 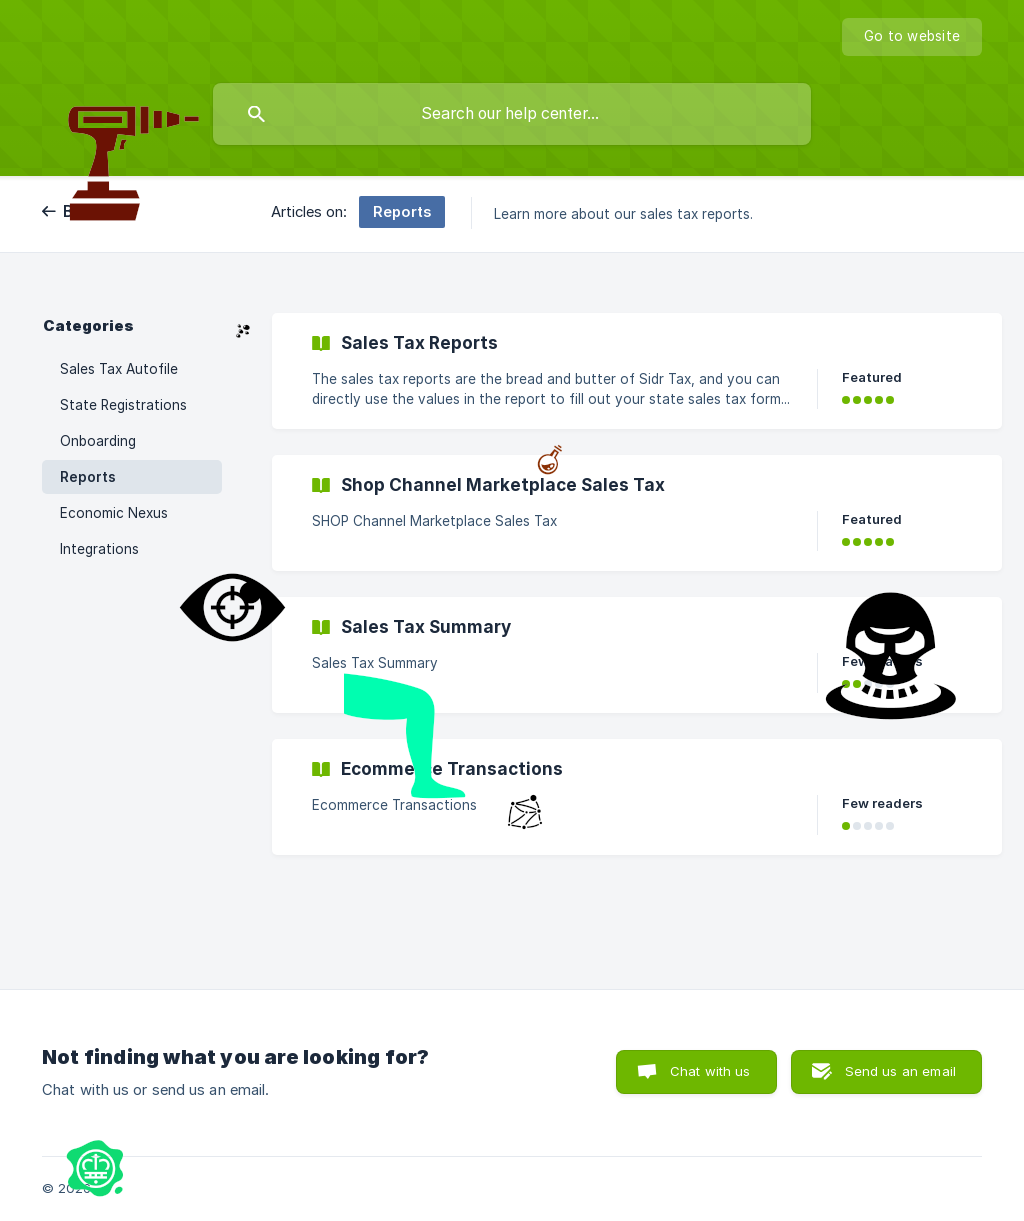 What do you see at coordinates (95, 1168) in the screenshot?
I see `indicates an official or verified document` at bounding box center [95, 1168].